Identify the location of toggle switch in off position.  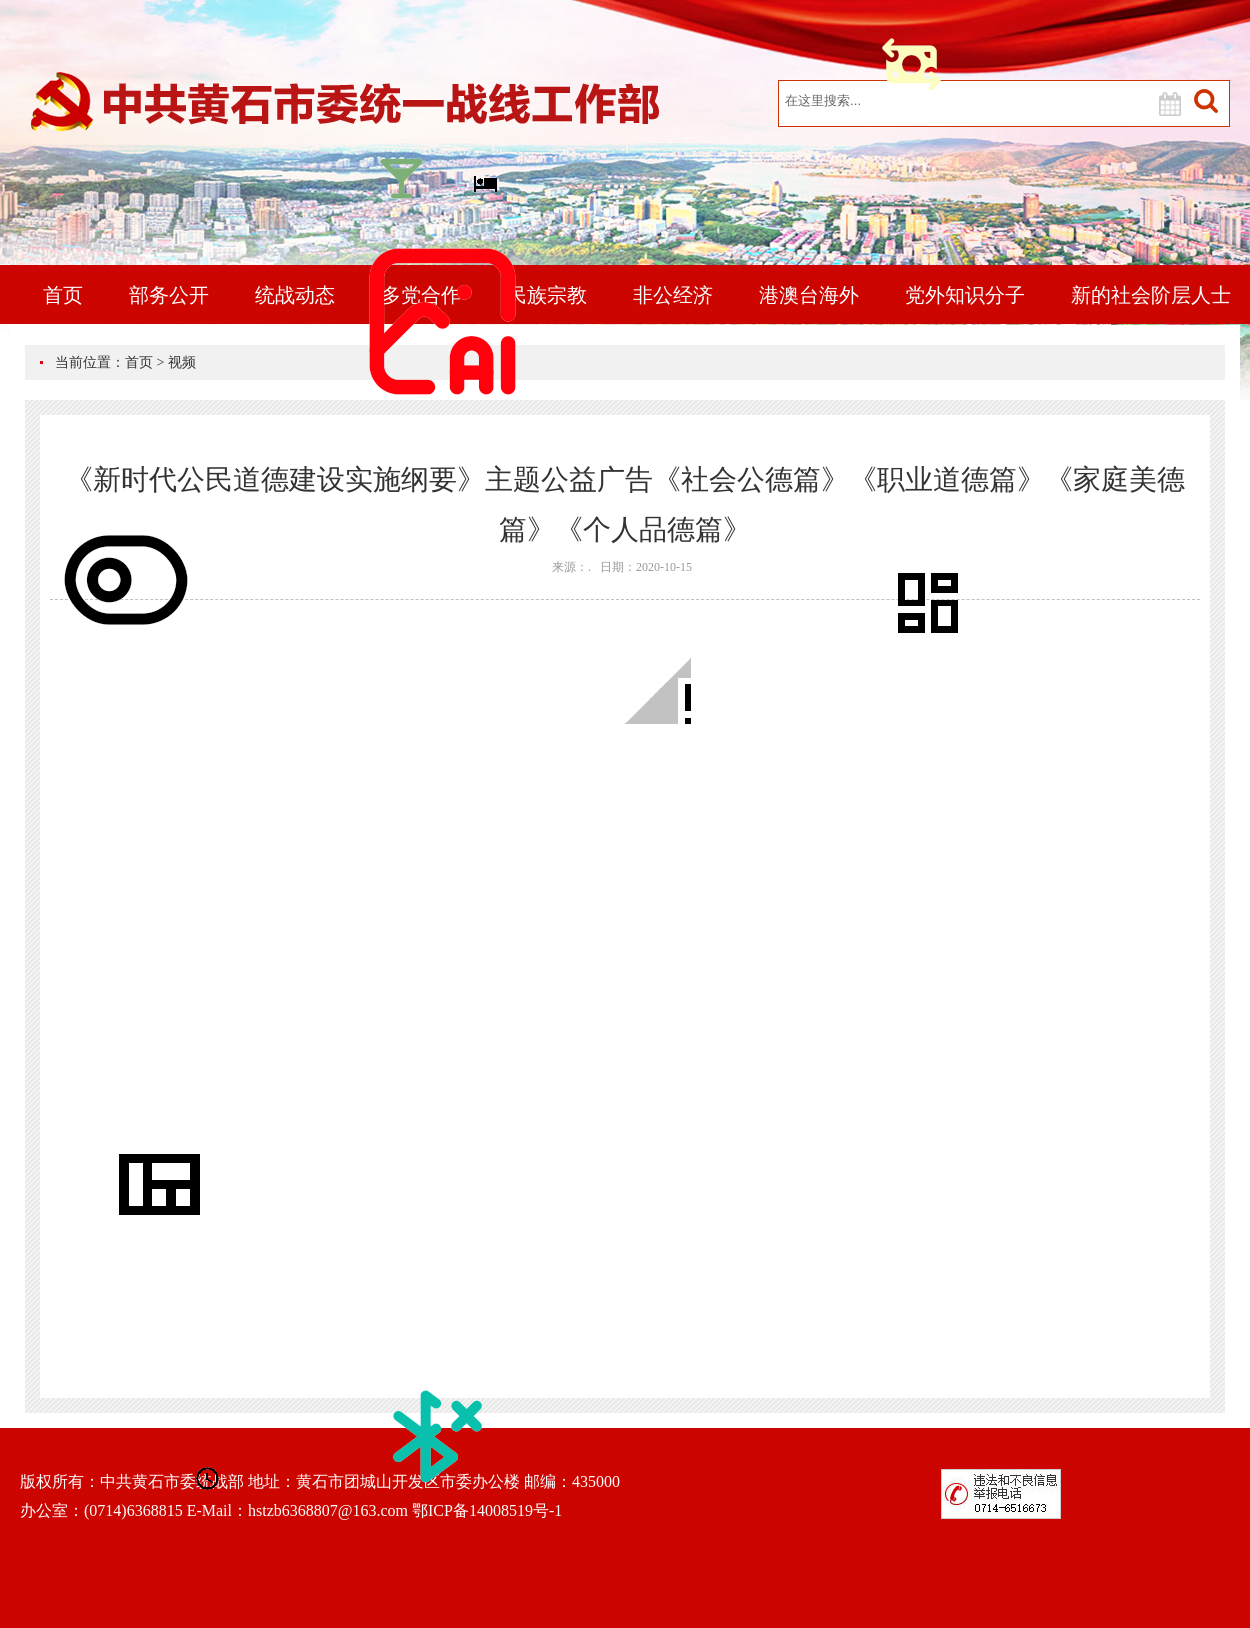
(126, 580).